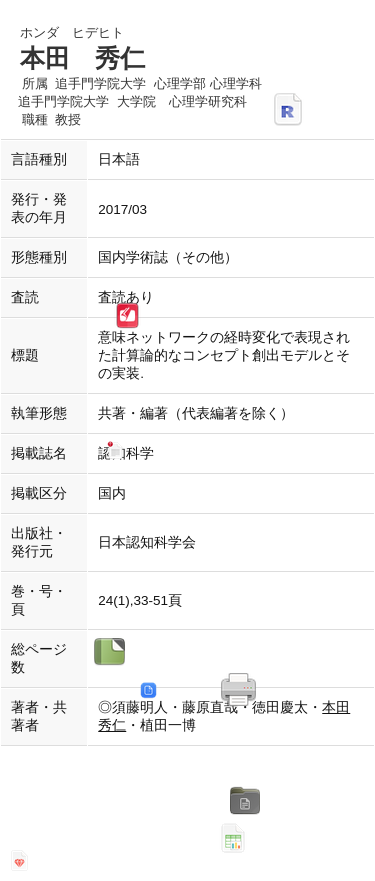  Describe the element at coordinates (115, 450) in the screenshot. I see `send or share a document` at that location.